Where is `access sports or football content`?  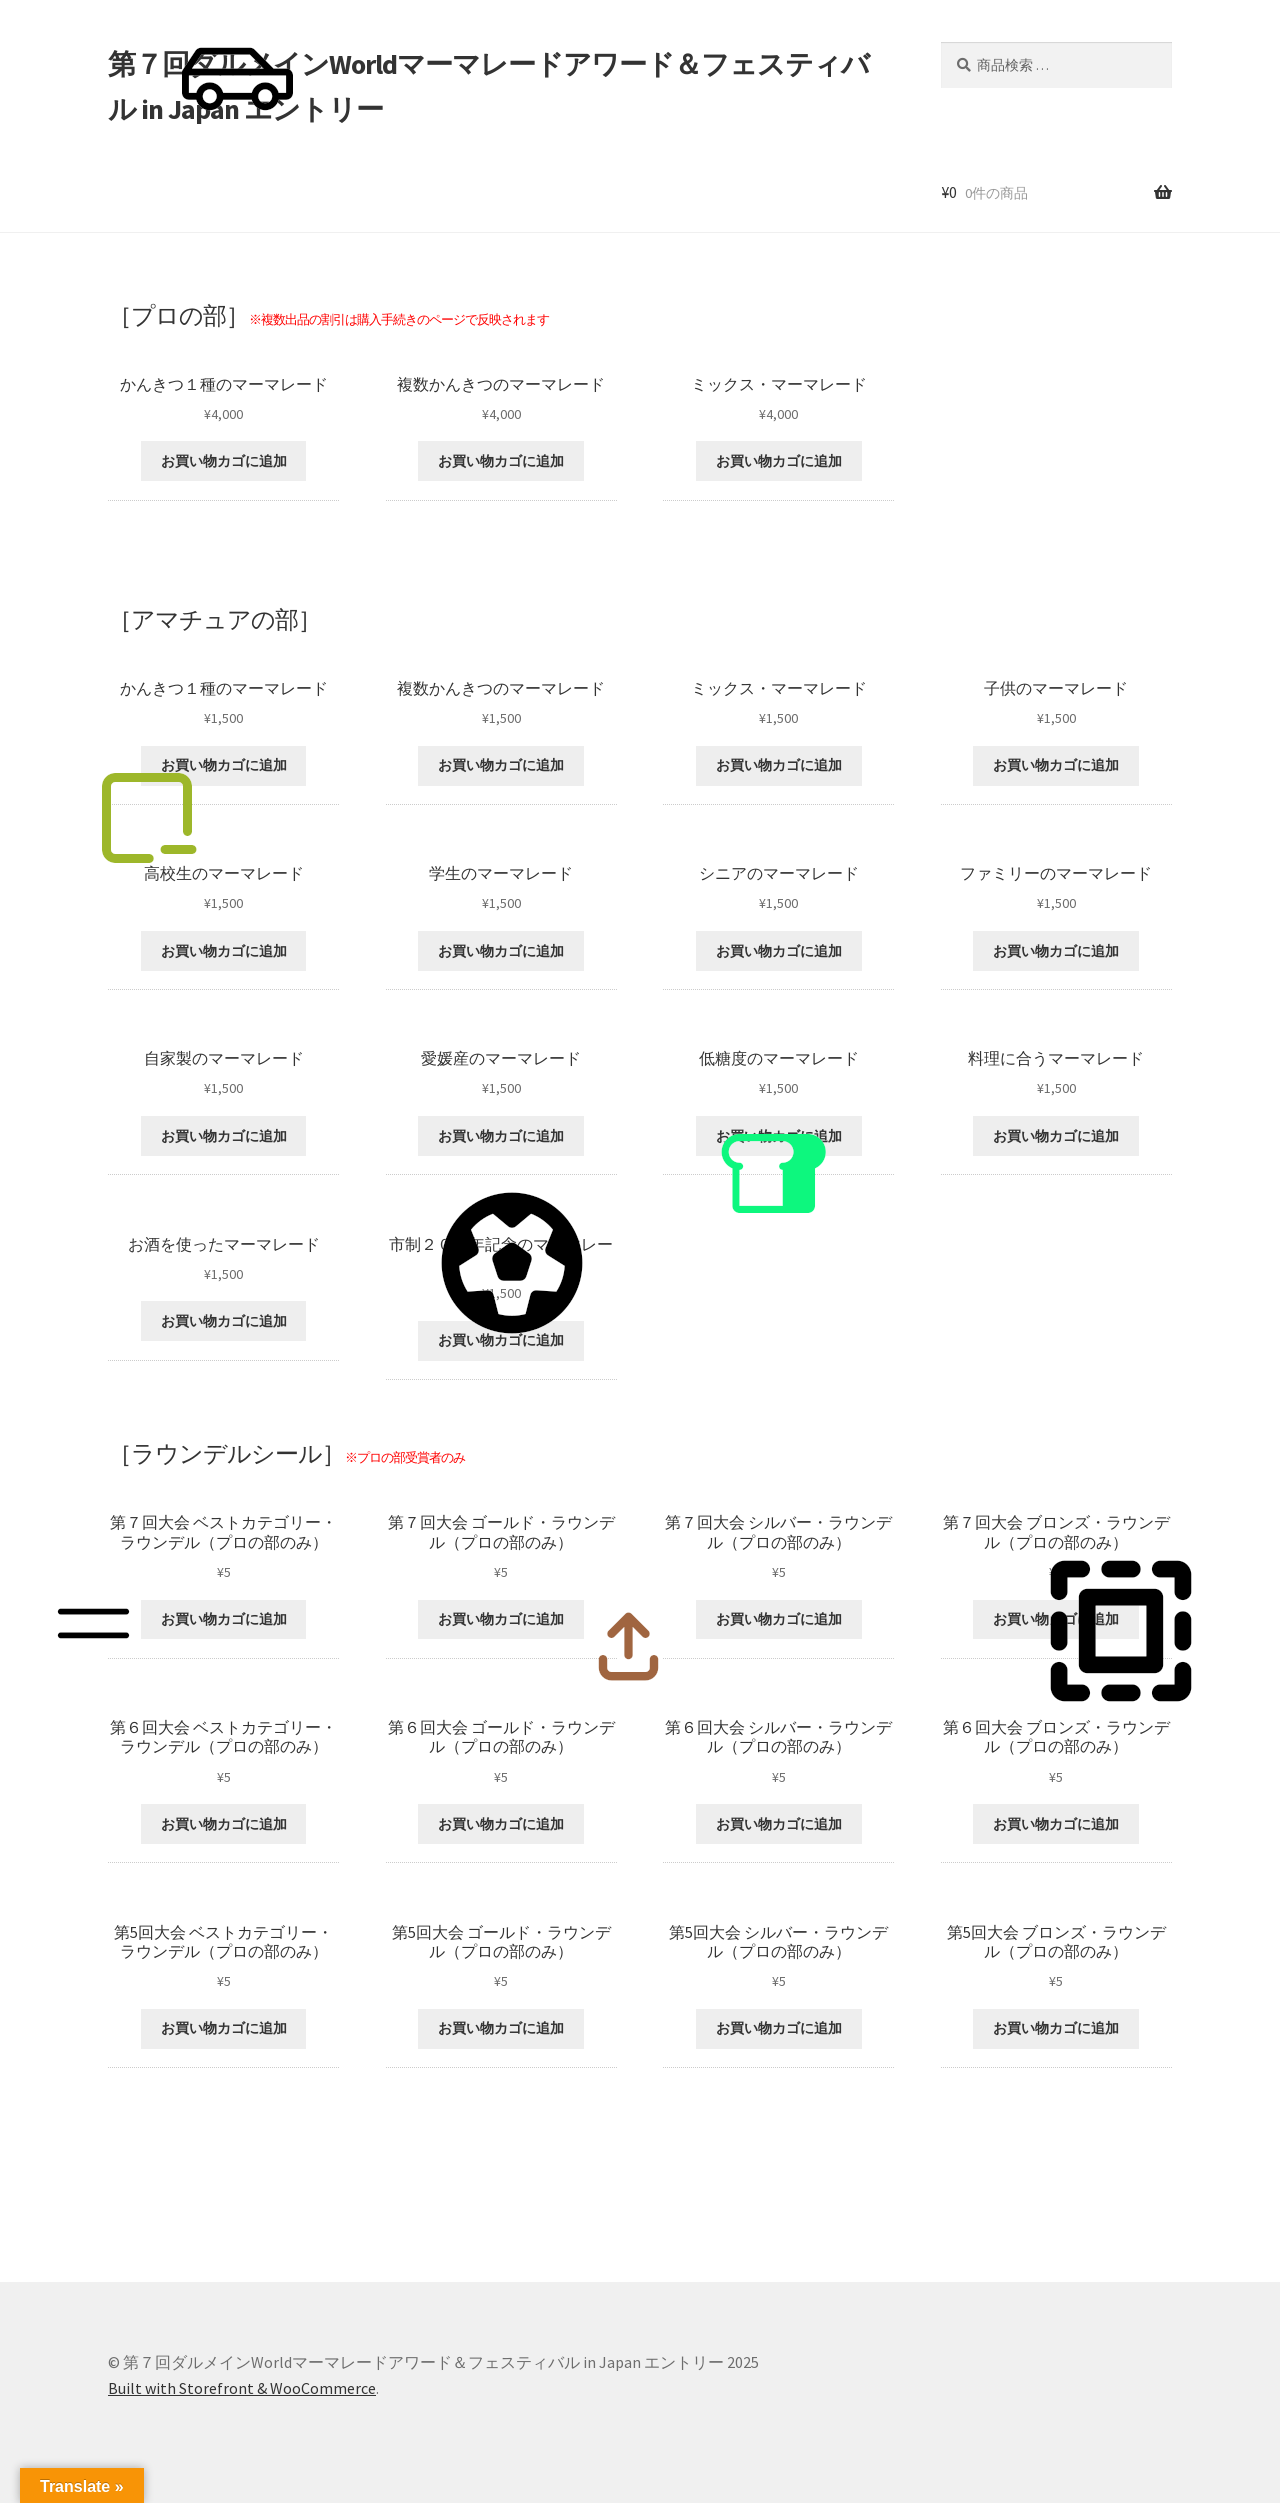 access sports or football content is located at coordinates (512, 1263).